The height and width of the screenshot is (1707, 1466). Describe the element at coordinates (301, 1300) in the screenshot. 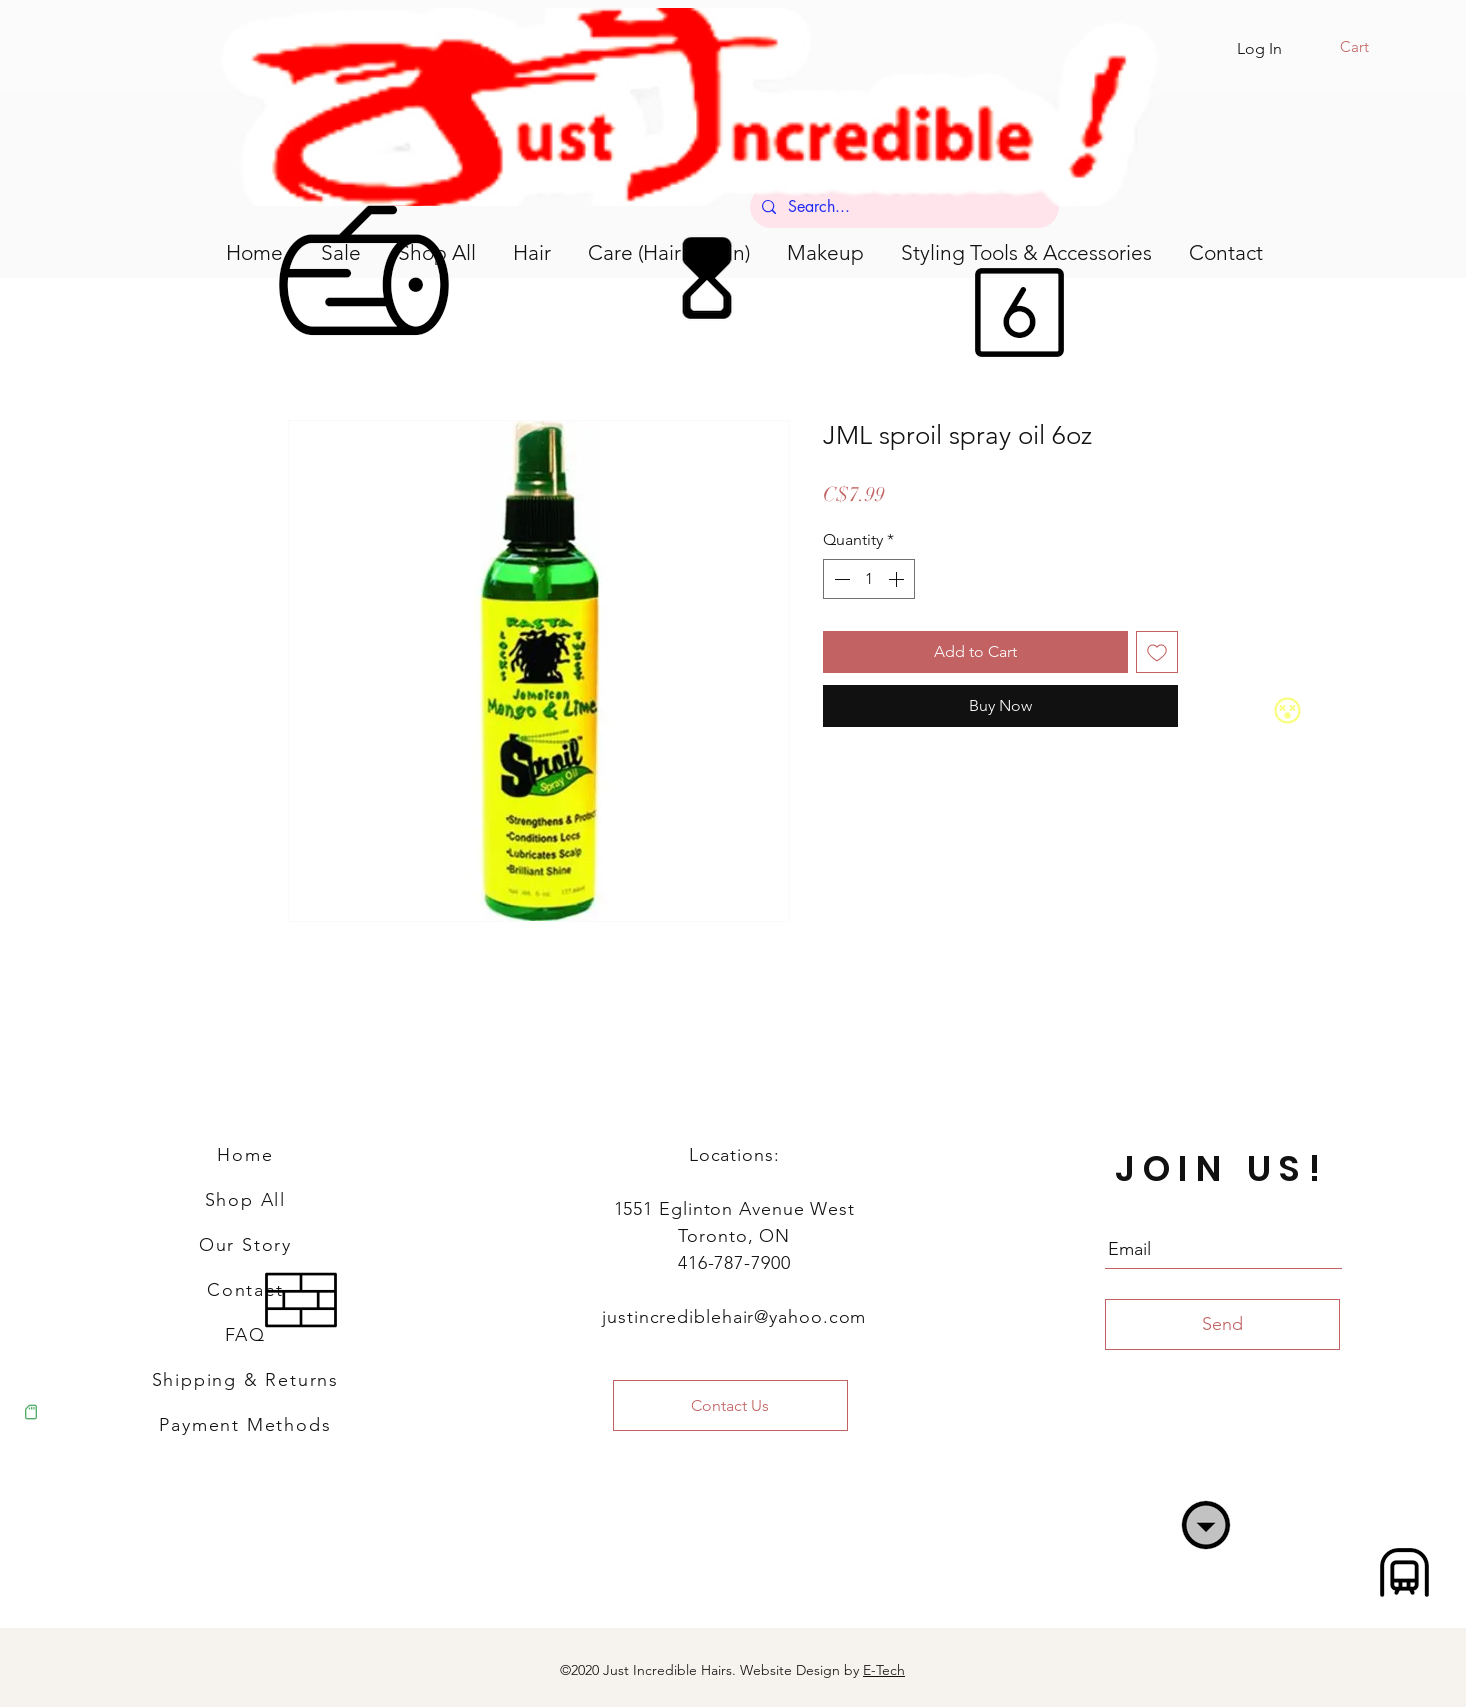

I see `view or edit wall layout` at that location.